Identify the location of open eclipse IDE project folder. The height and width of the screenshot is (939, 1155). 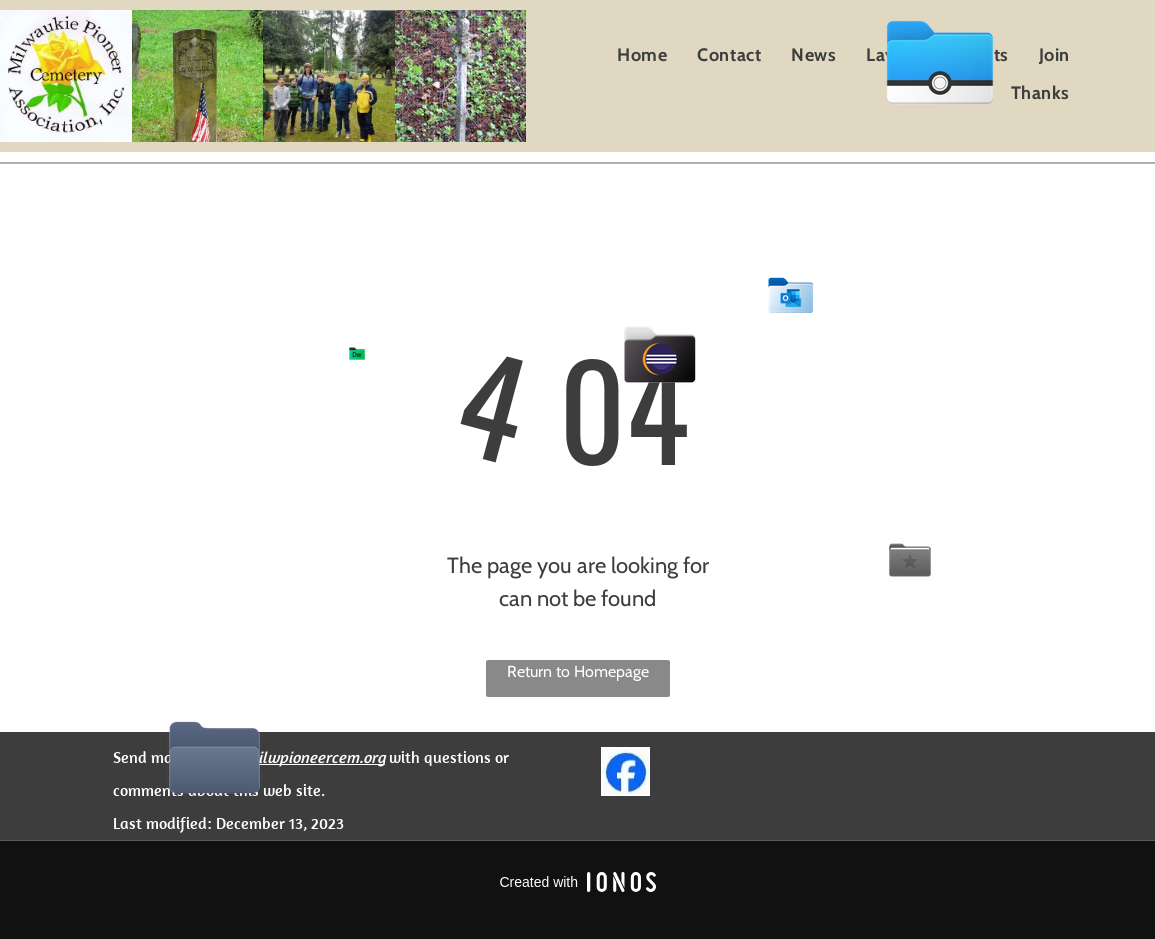
(659, 356).